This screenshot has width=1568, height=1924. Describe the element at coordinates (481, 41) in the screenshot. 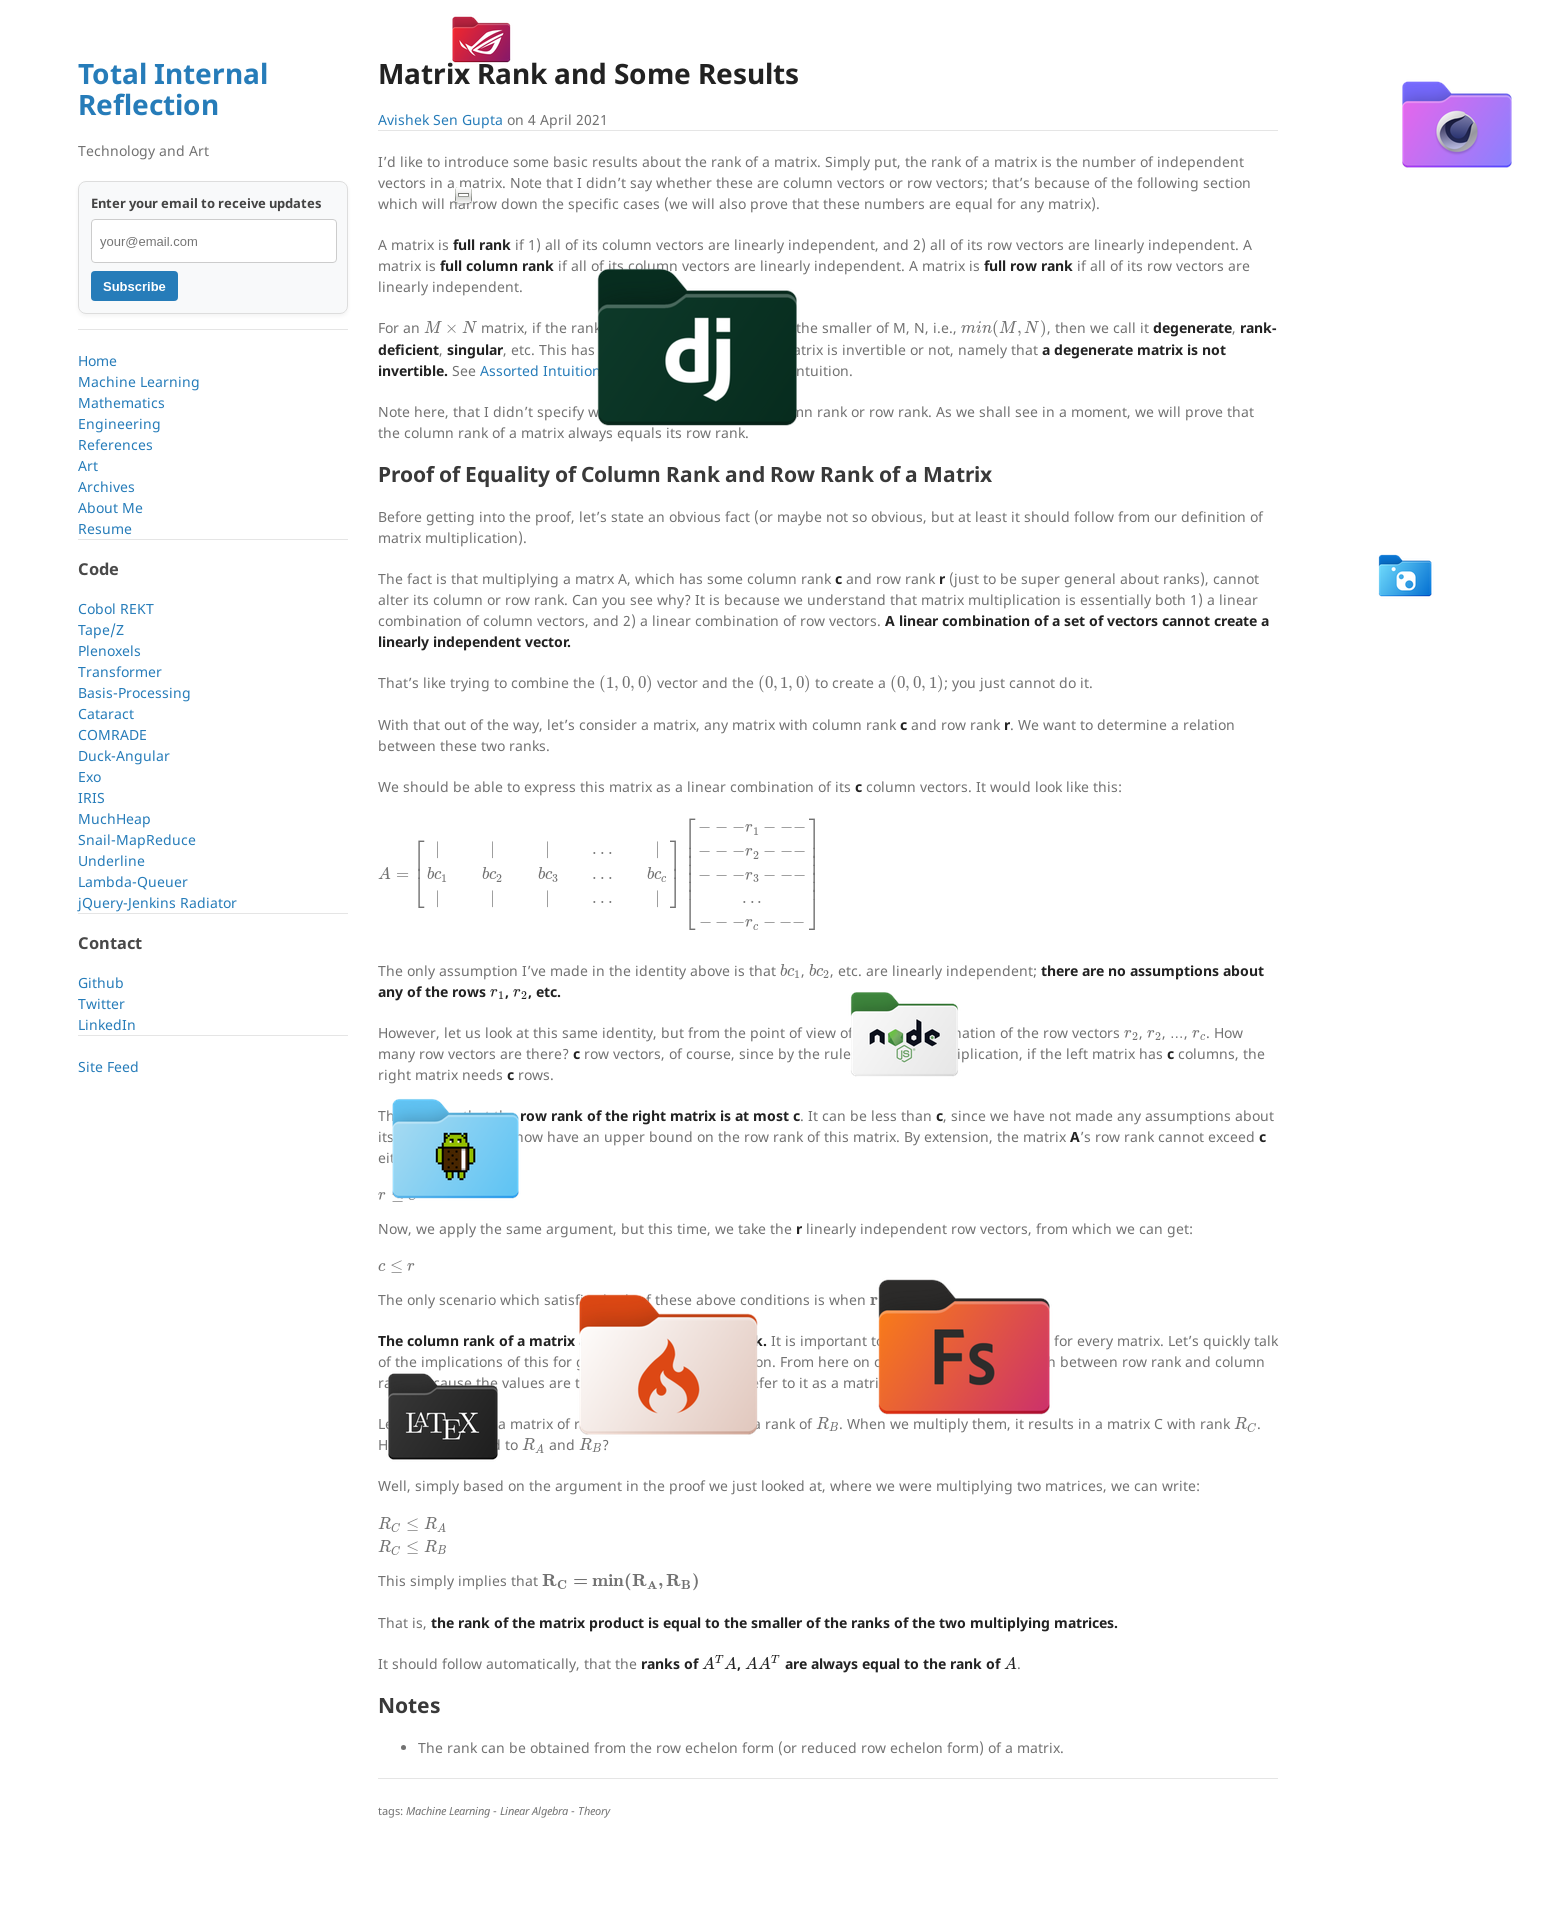

I see `open ASUS Republic of Gamers files folder` at that location.